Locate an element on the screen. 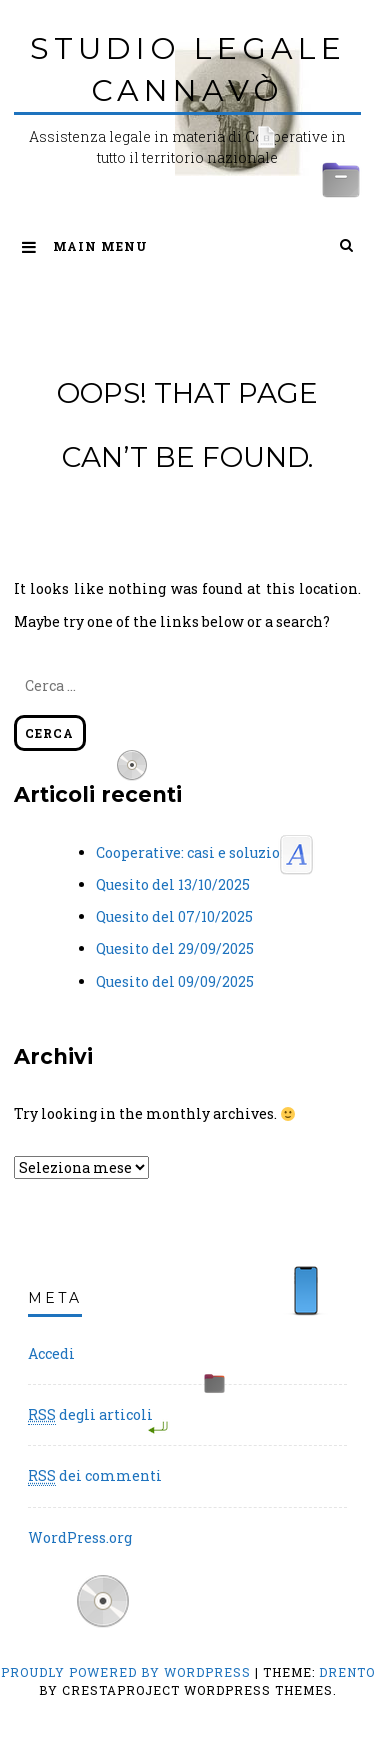 The image size is (375, 1759). unmount or eject a DVD disc is located at coordinates (103, 1601).